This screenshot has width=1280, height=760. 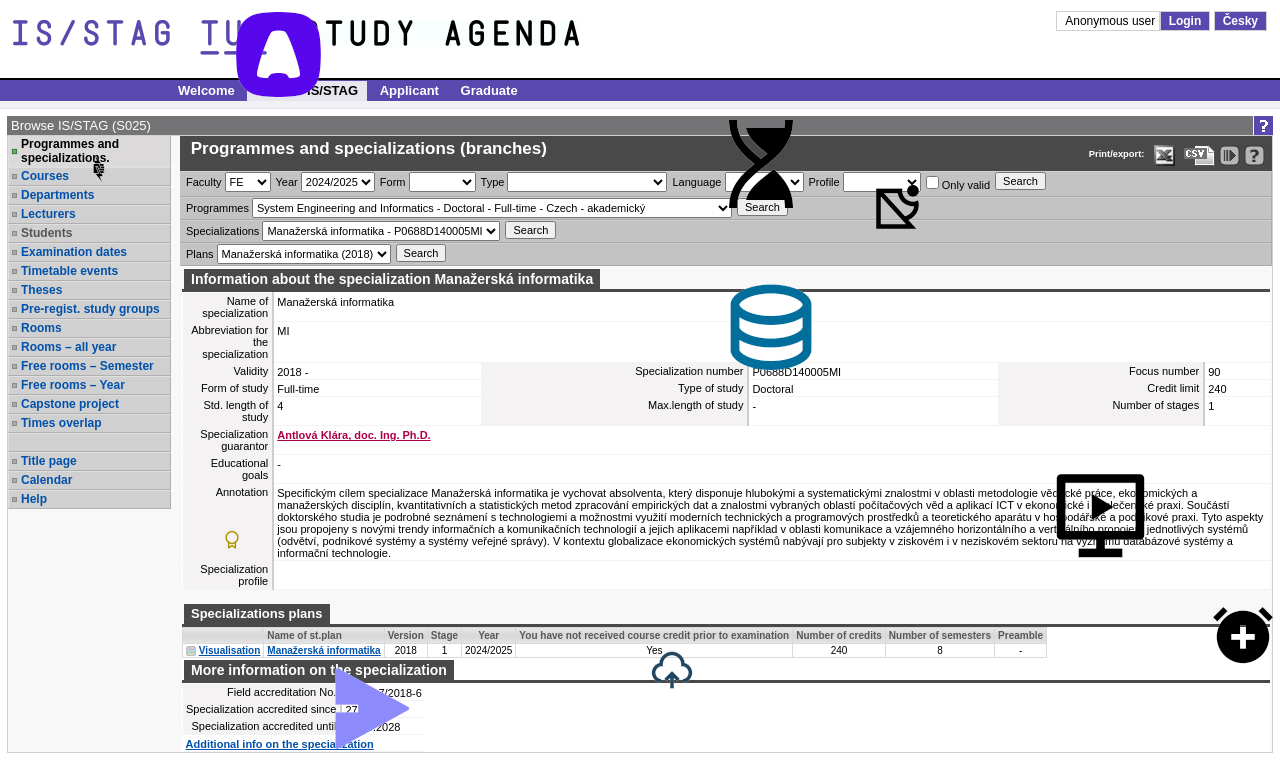 What do you see at coordinates (771, 325) in the screenshot?
I see `access database storage` at bounding box center [771, 325].